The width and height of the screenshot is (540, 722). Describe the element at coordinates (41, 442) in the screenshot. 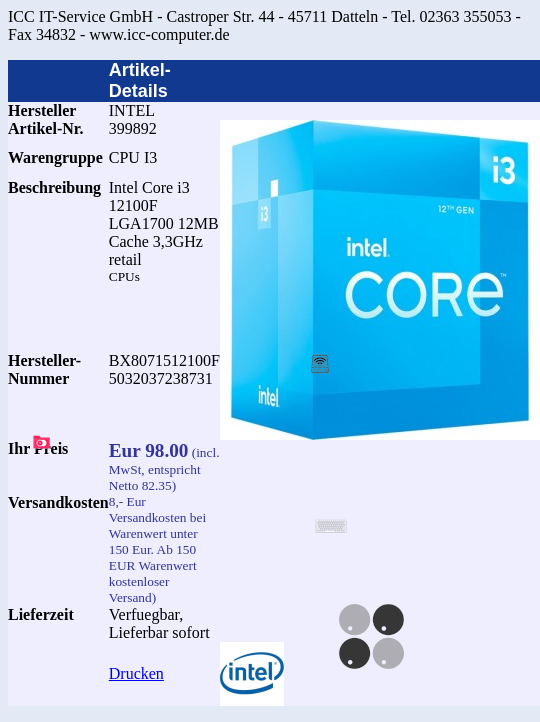

I see `open appwrite project folder` at that location.